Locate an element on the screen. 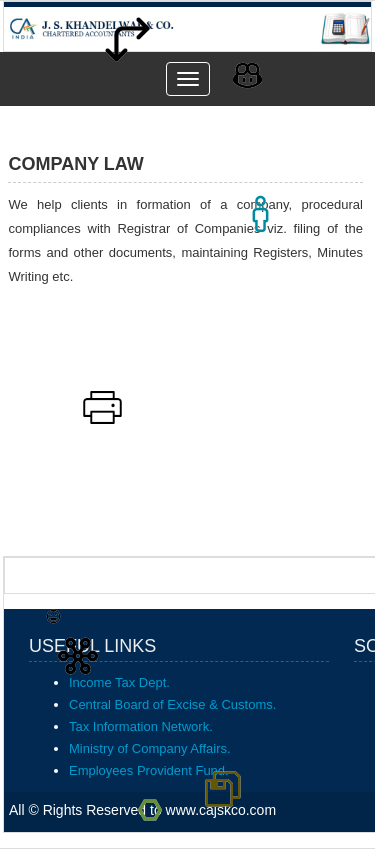 This screenshot has width=375, height=864. view your profile is located at coordinates (260, 214).